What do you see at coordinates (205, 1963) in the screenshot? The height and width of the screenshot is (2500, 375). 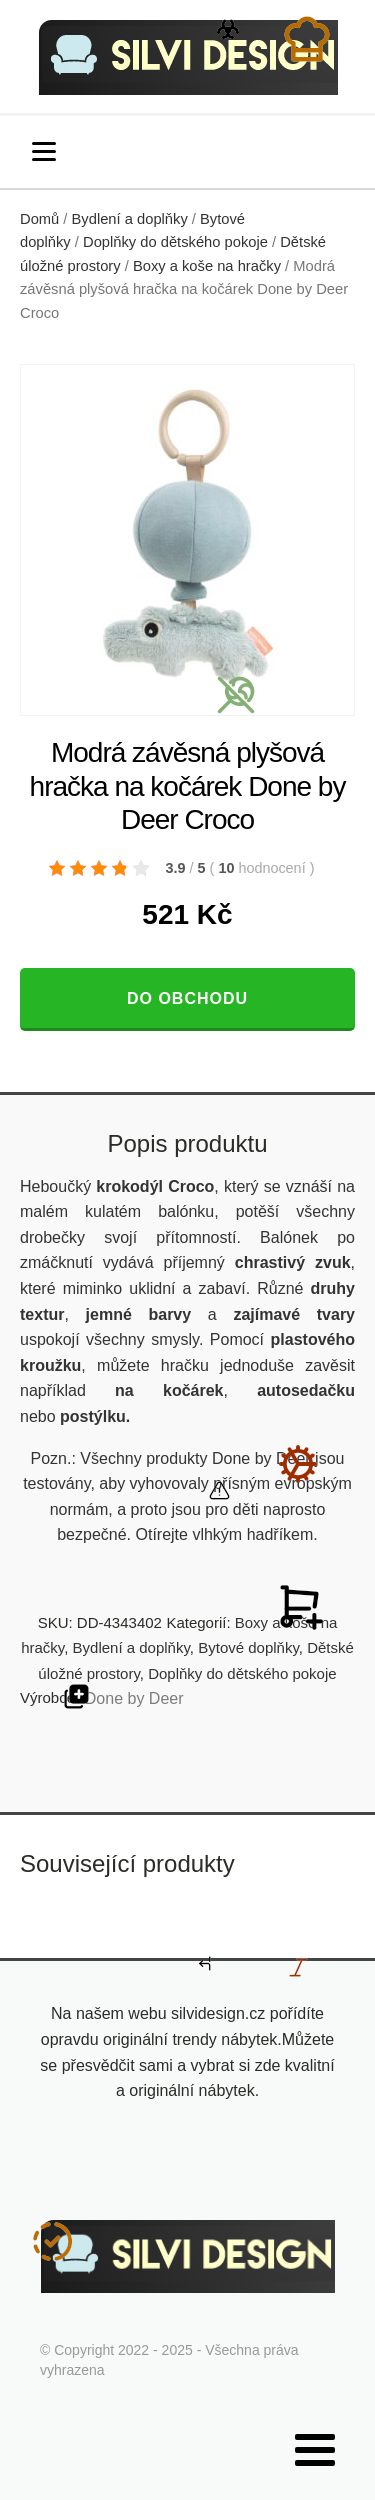 I see `take the next left turn` at bounding box center [205, 1963].